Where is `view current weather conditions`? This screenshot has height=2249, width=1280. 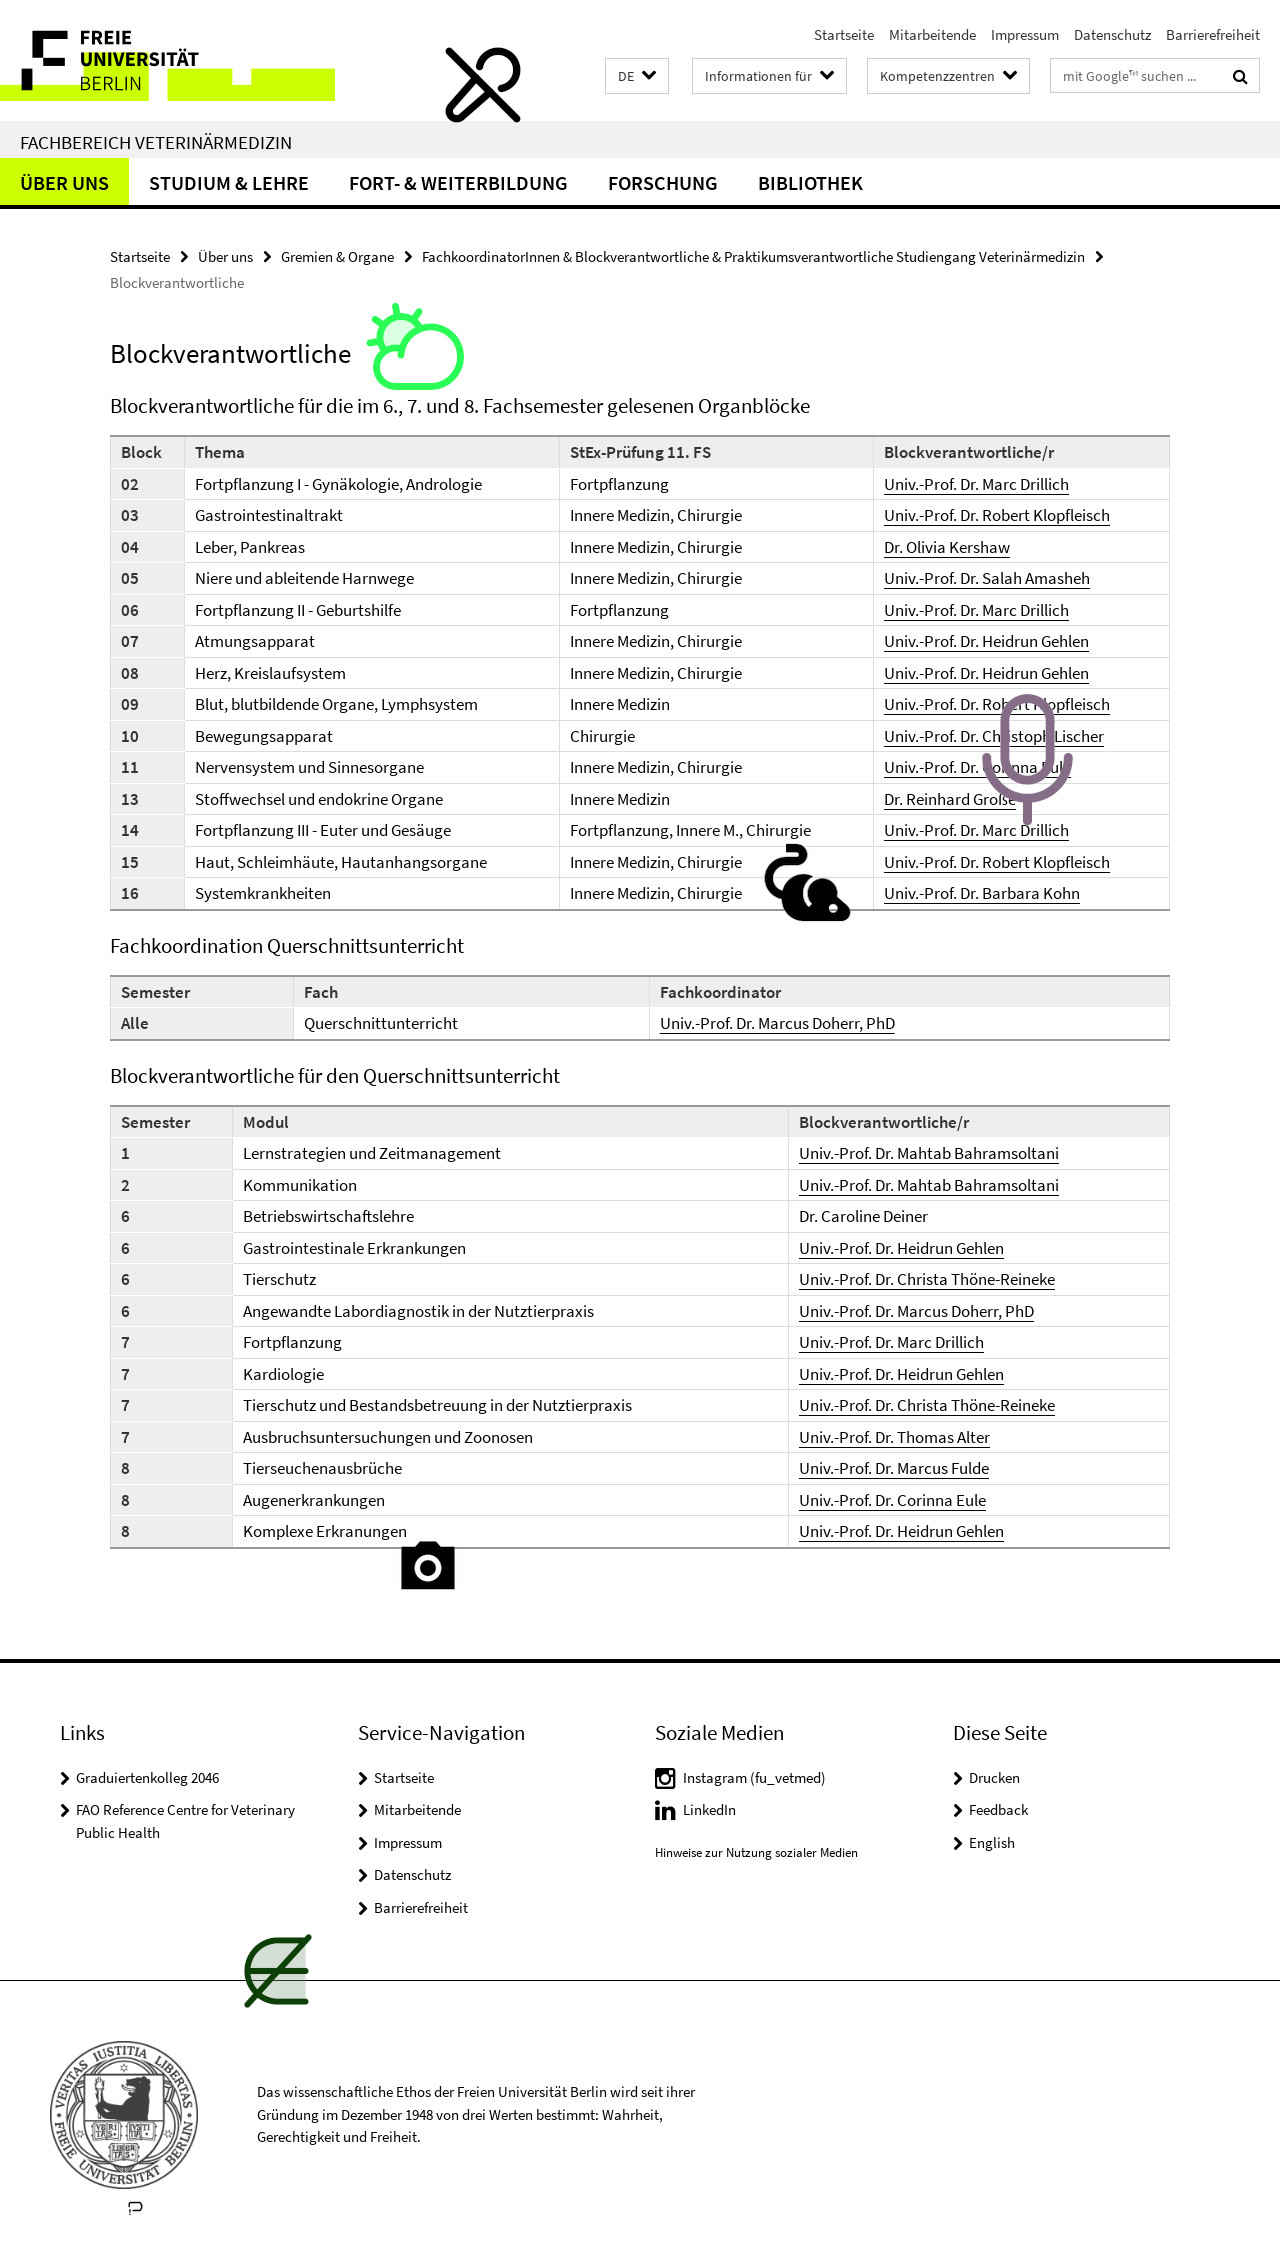 view current weather conditions is located at coordinates (415, 348).